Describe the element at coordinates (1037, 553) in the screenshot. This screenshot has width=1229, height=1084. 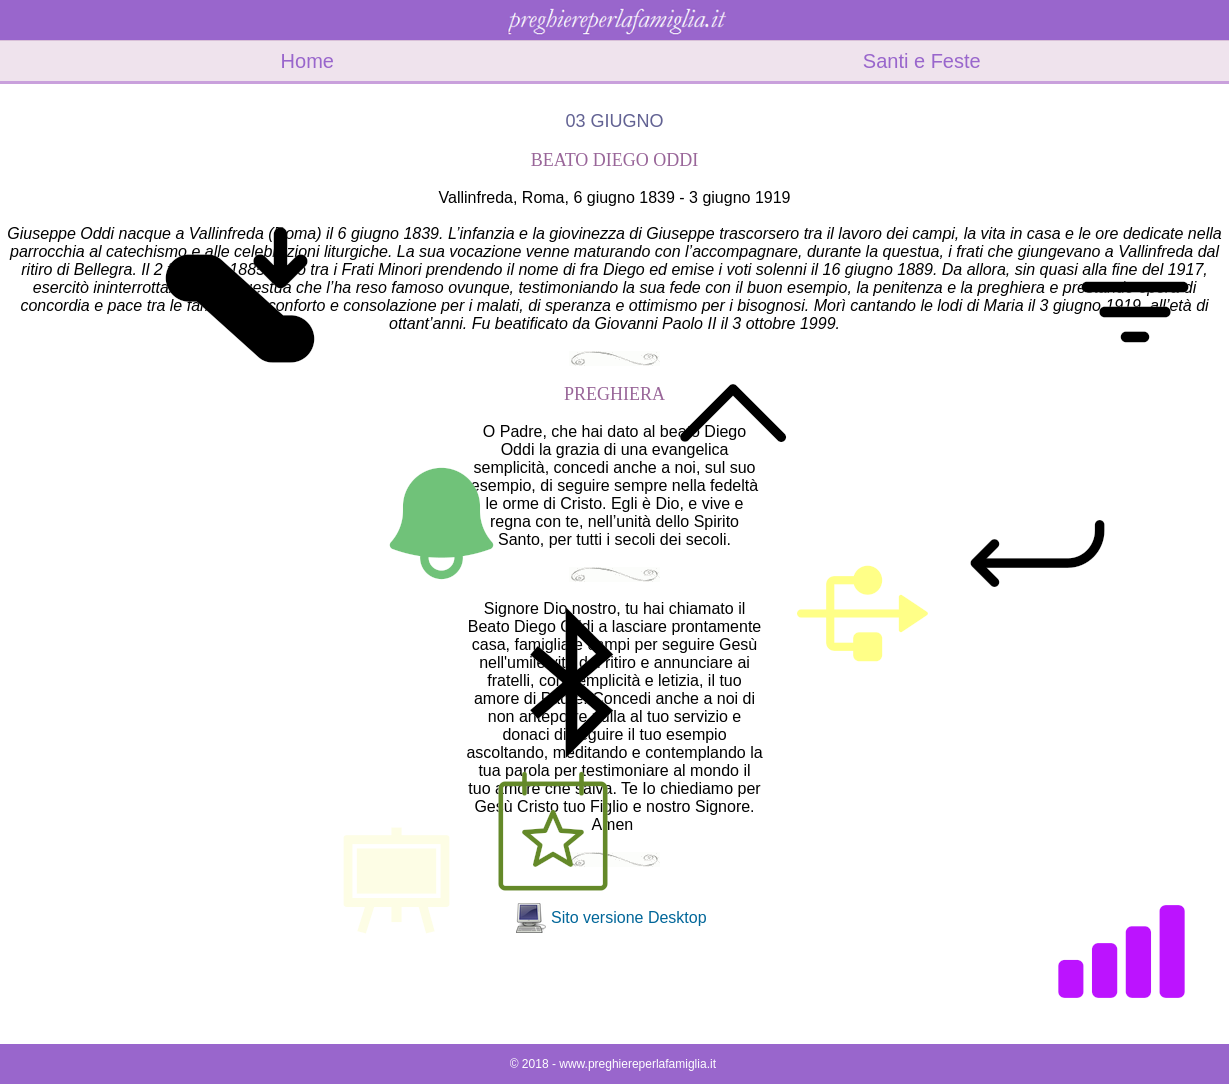
I see `go back to previous screen or step` at that location.